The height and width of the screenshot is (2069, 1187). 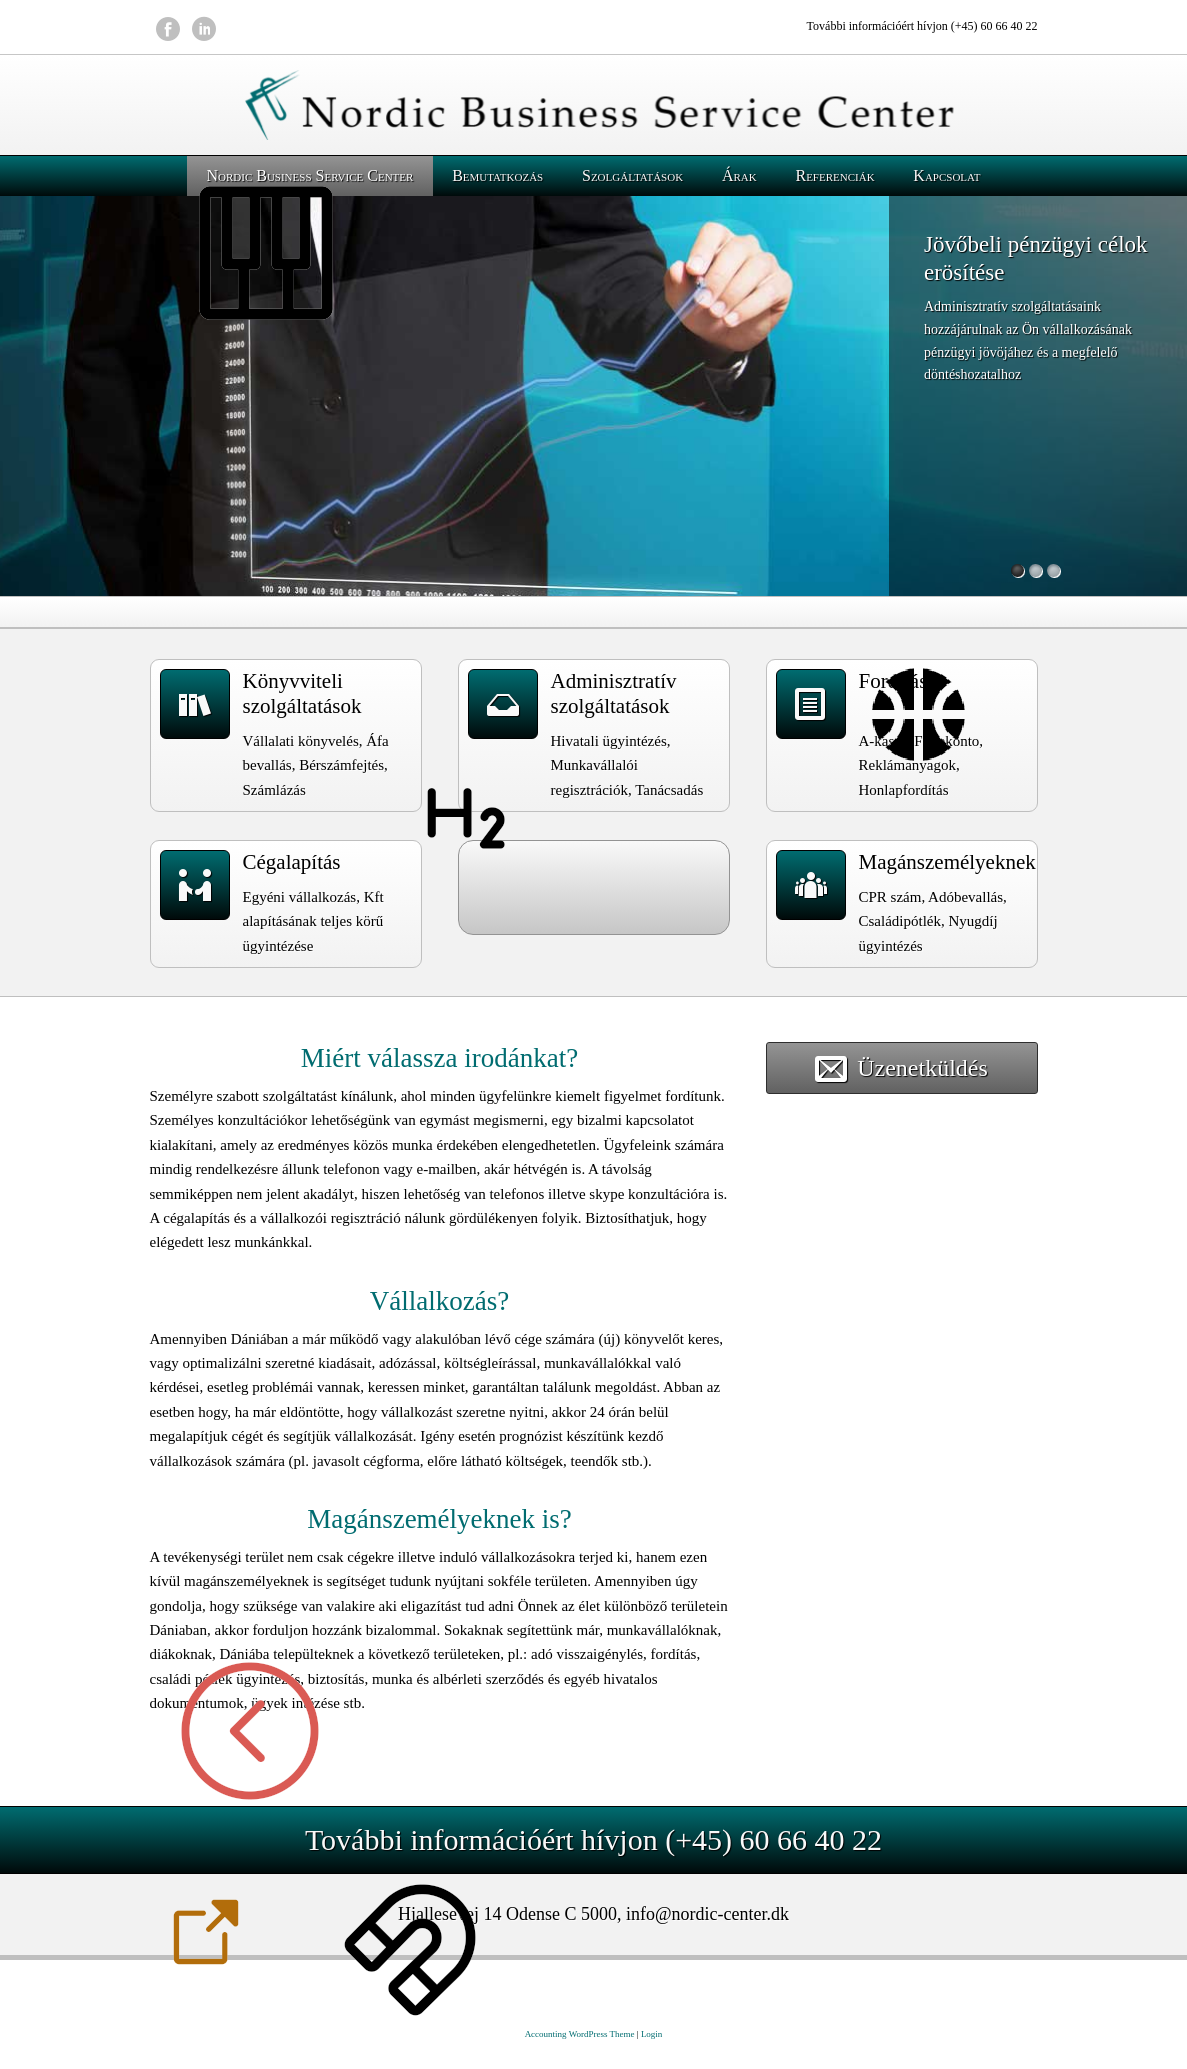 I want to click on format text as heading level 2, so click(x=462, y=817).